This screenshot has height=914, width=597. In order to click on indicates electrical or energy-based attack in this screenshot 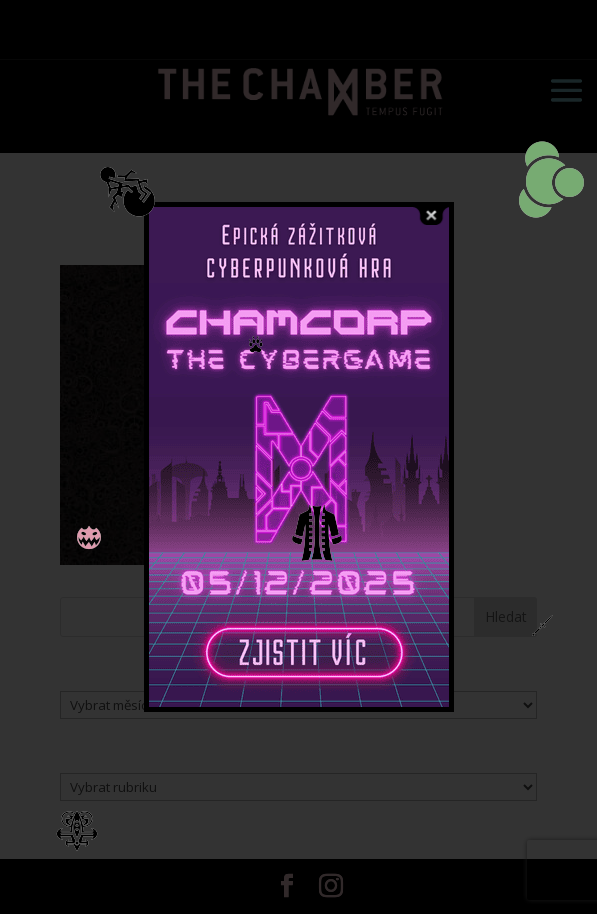, I will do `click(127, 191)`.